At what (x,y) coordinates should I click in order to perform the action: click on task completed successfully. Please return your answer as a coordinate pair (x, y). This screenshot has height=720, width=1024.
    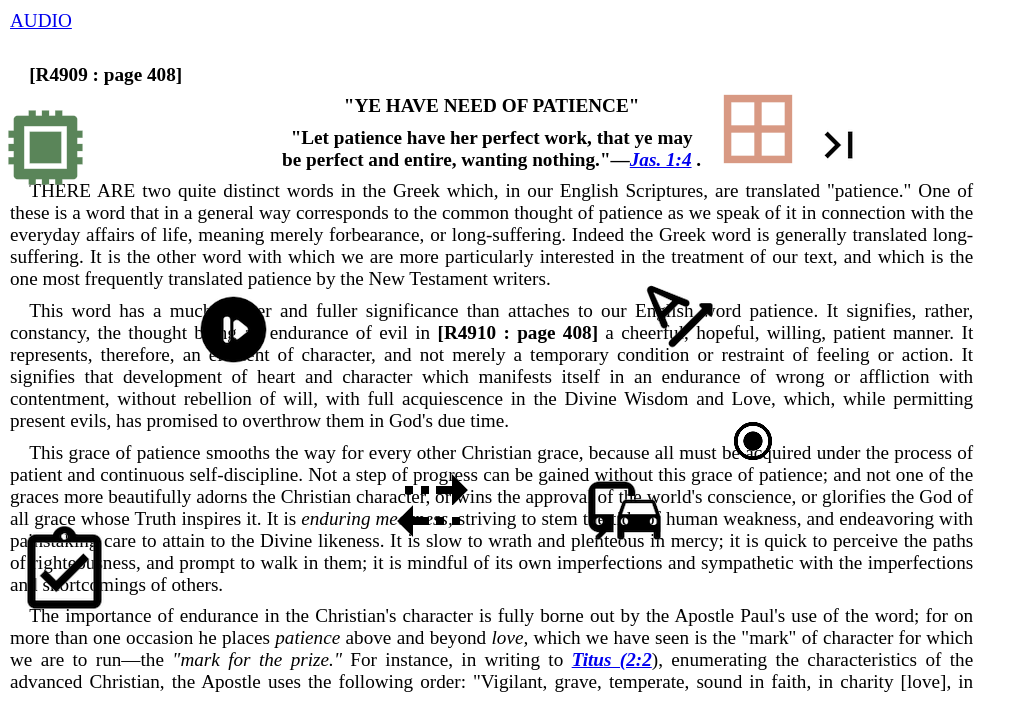
    Looking at the image, I should click on (64, 571).